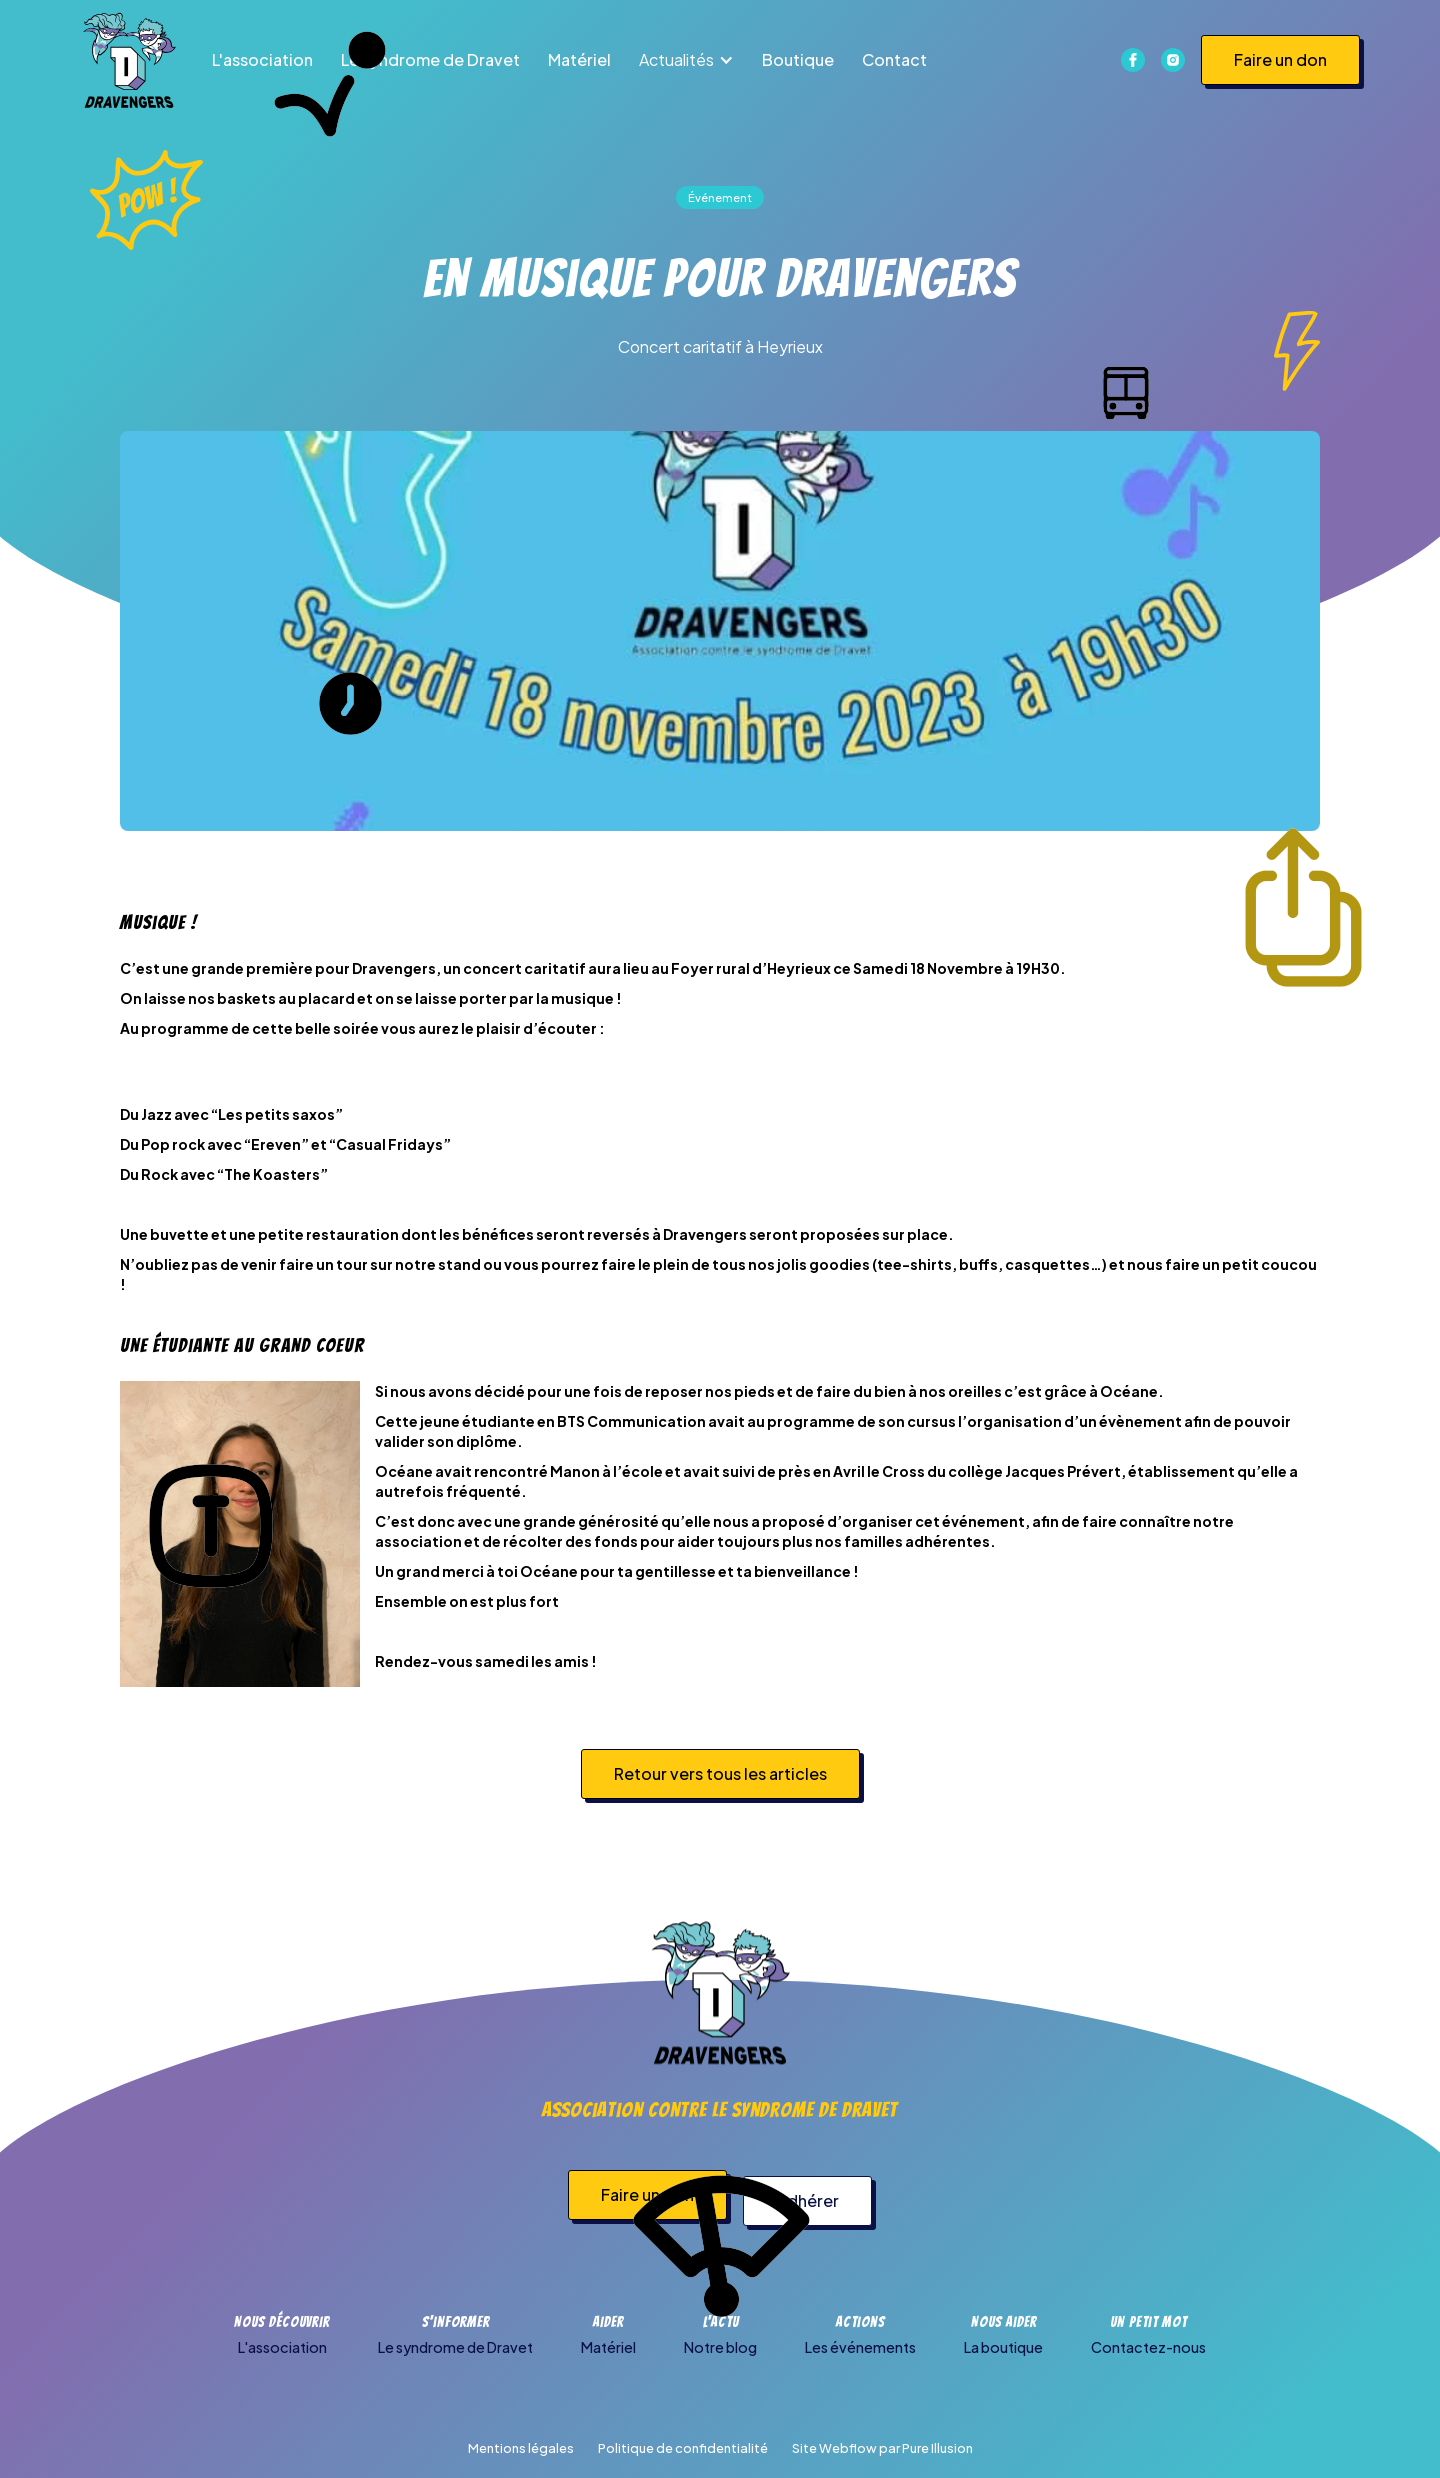  Describe the element at coordinates (350, 703) in the screenshot. I see `indicates the current time is 7 o'clock` at that location.